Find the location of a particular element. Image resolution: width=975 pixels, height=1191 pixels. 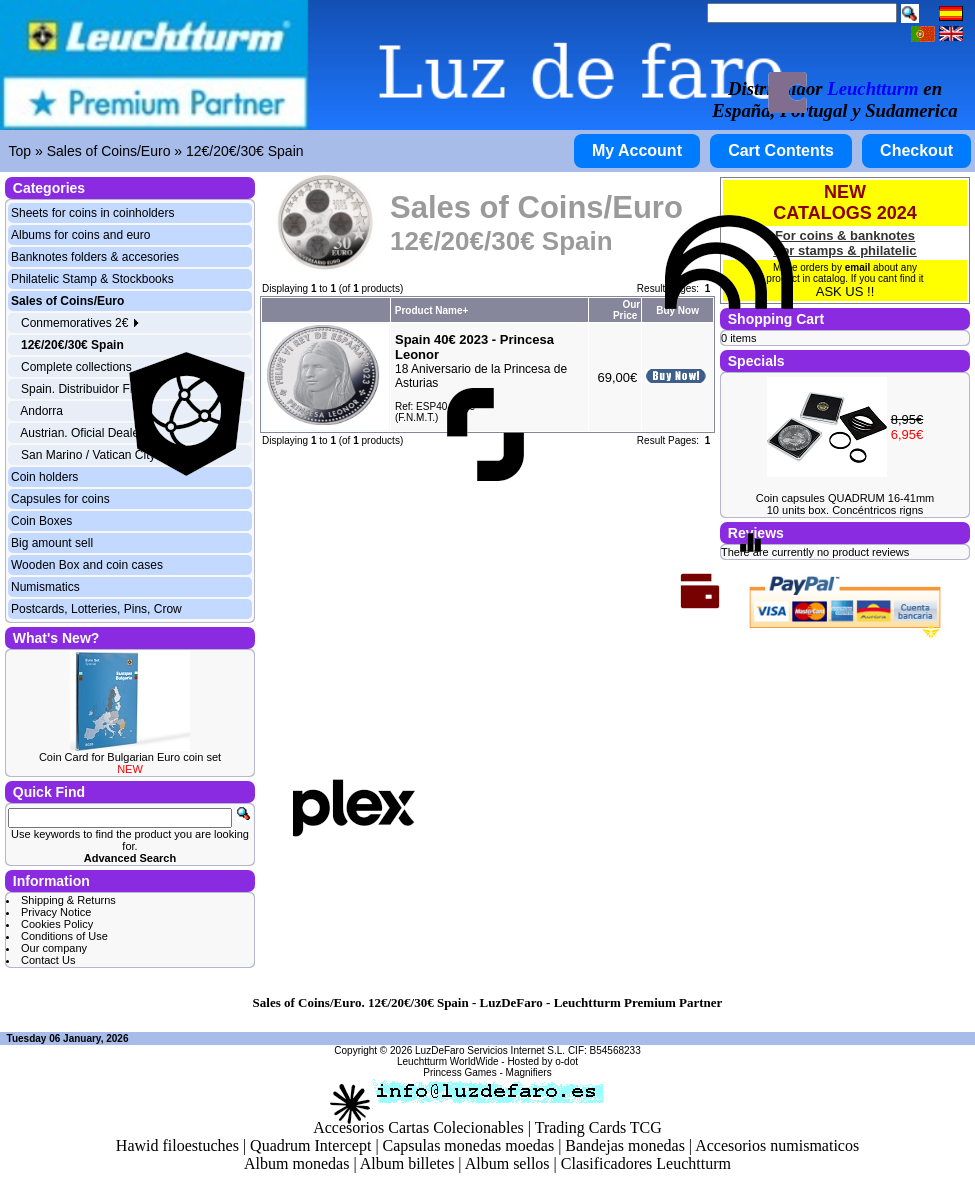

open the Claude AI assistant app is located at coordinates (350, 1104).